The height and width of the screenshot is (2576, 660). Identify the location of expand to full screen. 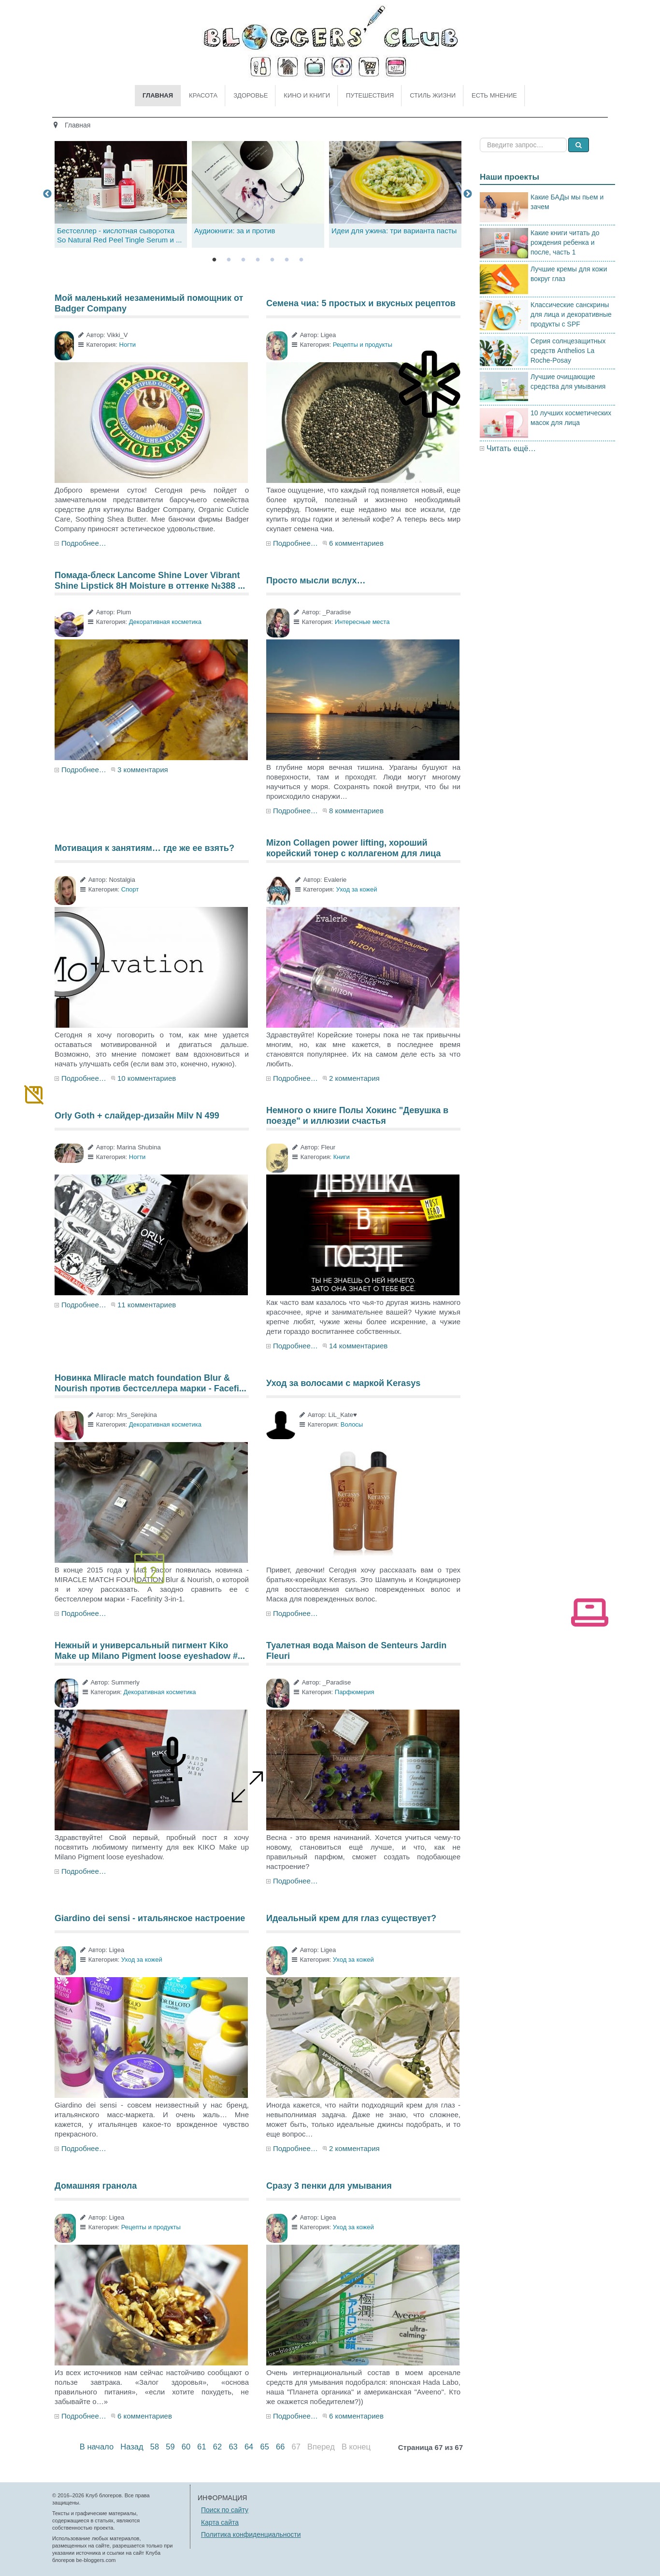
(247, 1787).